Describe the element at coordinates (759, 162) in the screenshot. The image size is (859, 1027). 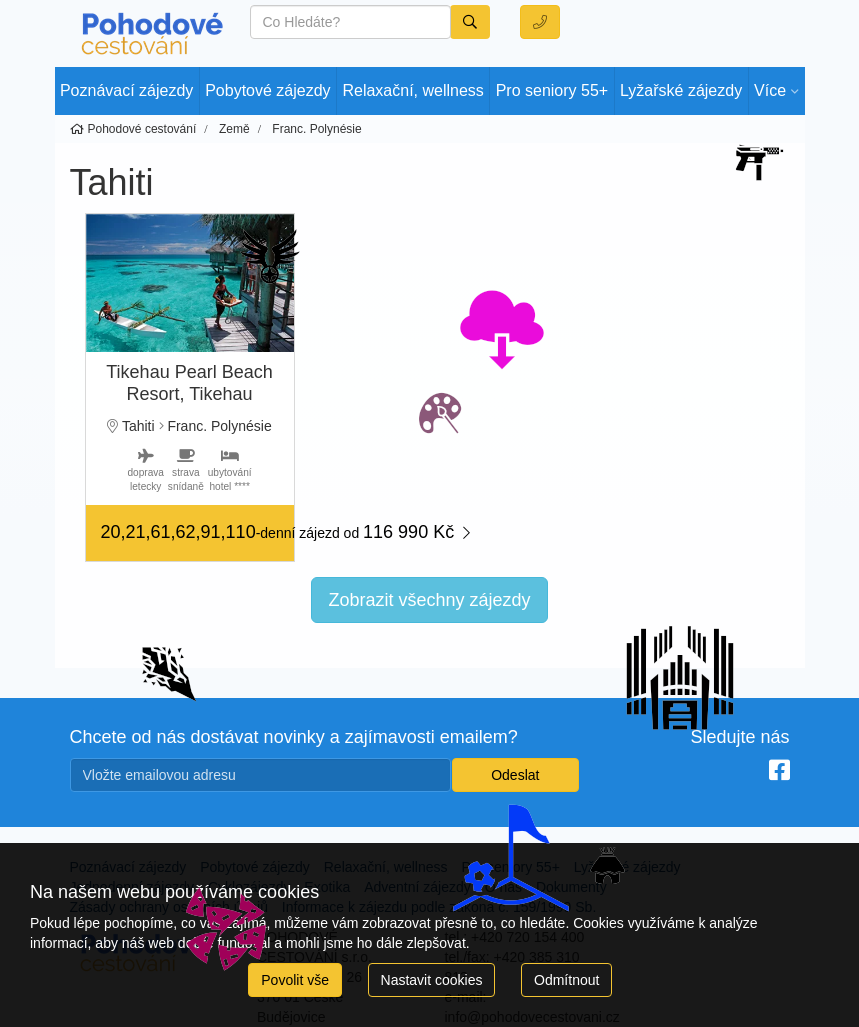
I see `select tec-9 weapon in game inventory` at that location.